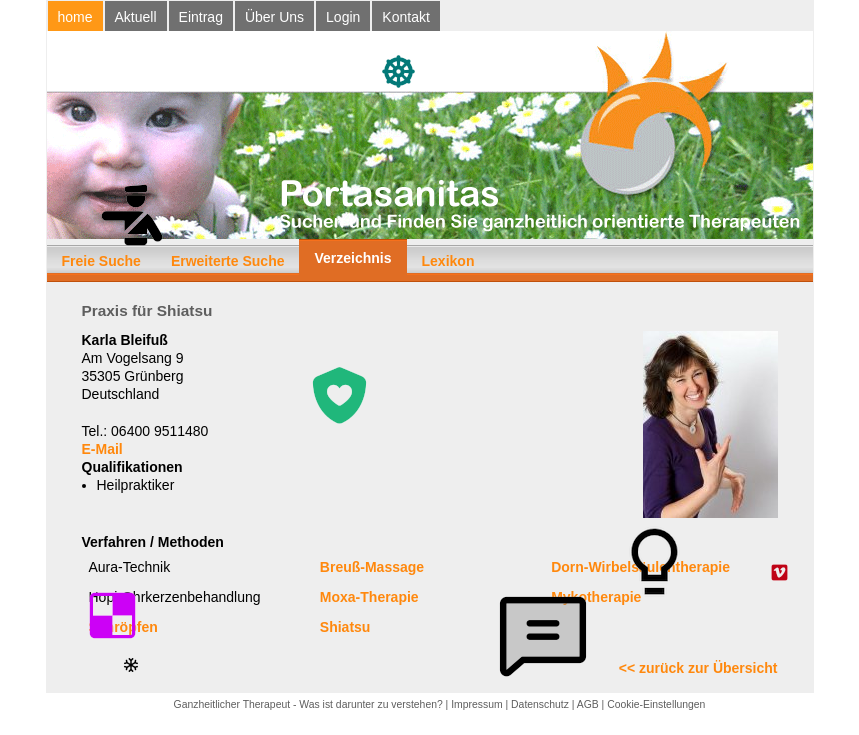 The width and height of the screenshot is (859, 735). I want to click on navigate to buddhism or dharma-related content, so click(398, 71).